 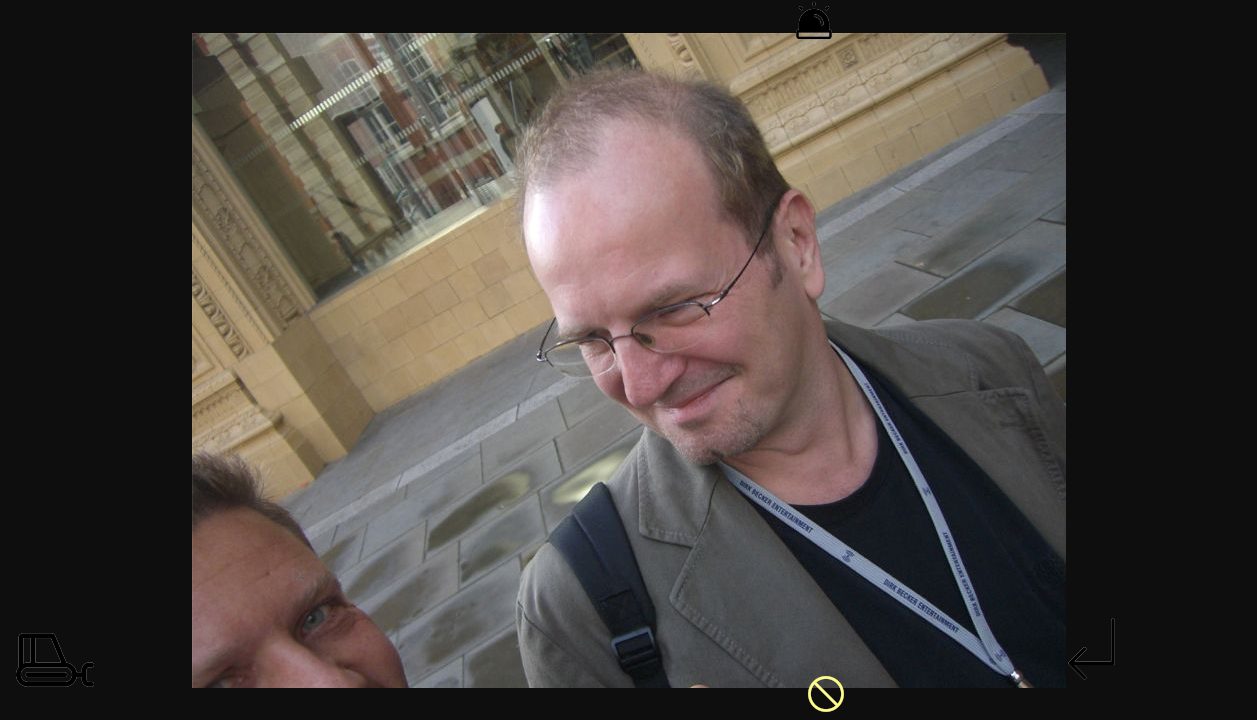 I want to click on go back or return to previous step, so click(x=1094, y=649).